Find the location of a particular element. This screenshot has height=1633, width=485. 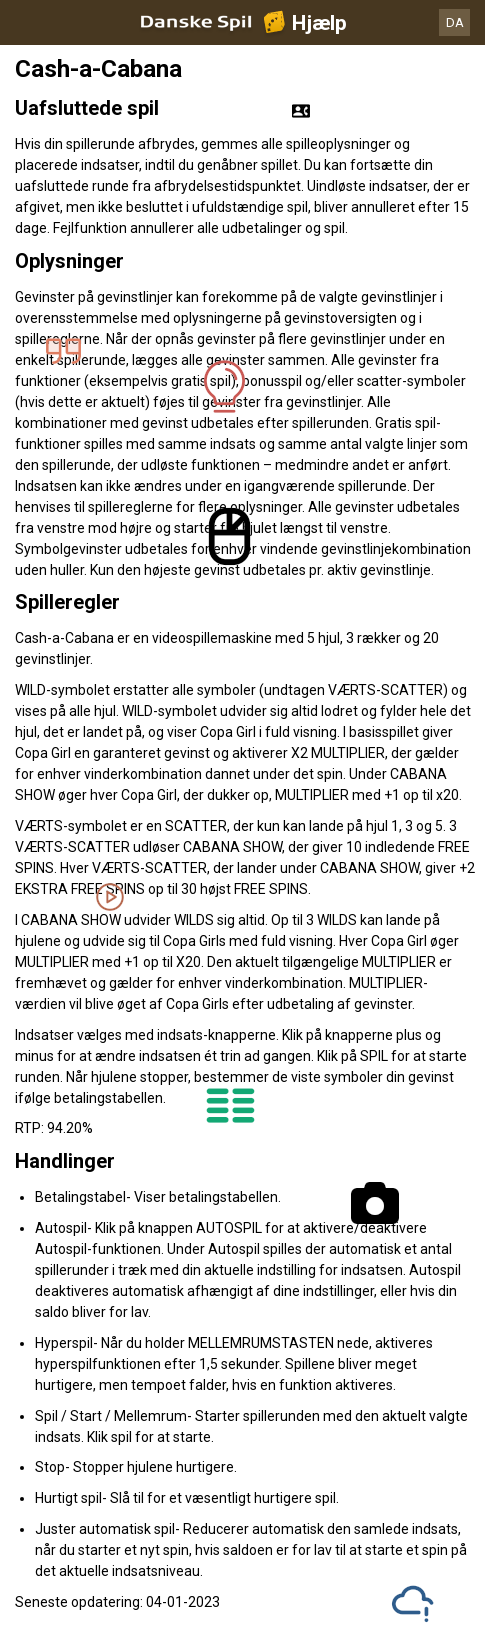

right-click action or context menu trigger is located at coordinates (229, 536).